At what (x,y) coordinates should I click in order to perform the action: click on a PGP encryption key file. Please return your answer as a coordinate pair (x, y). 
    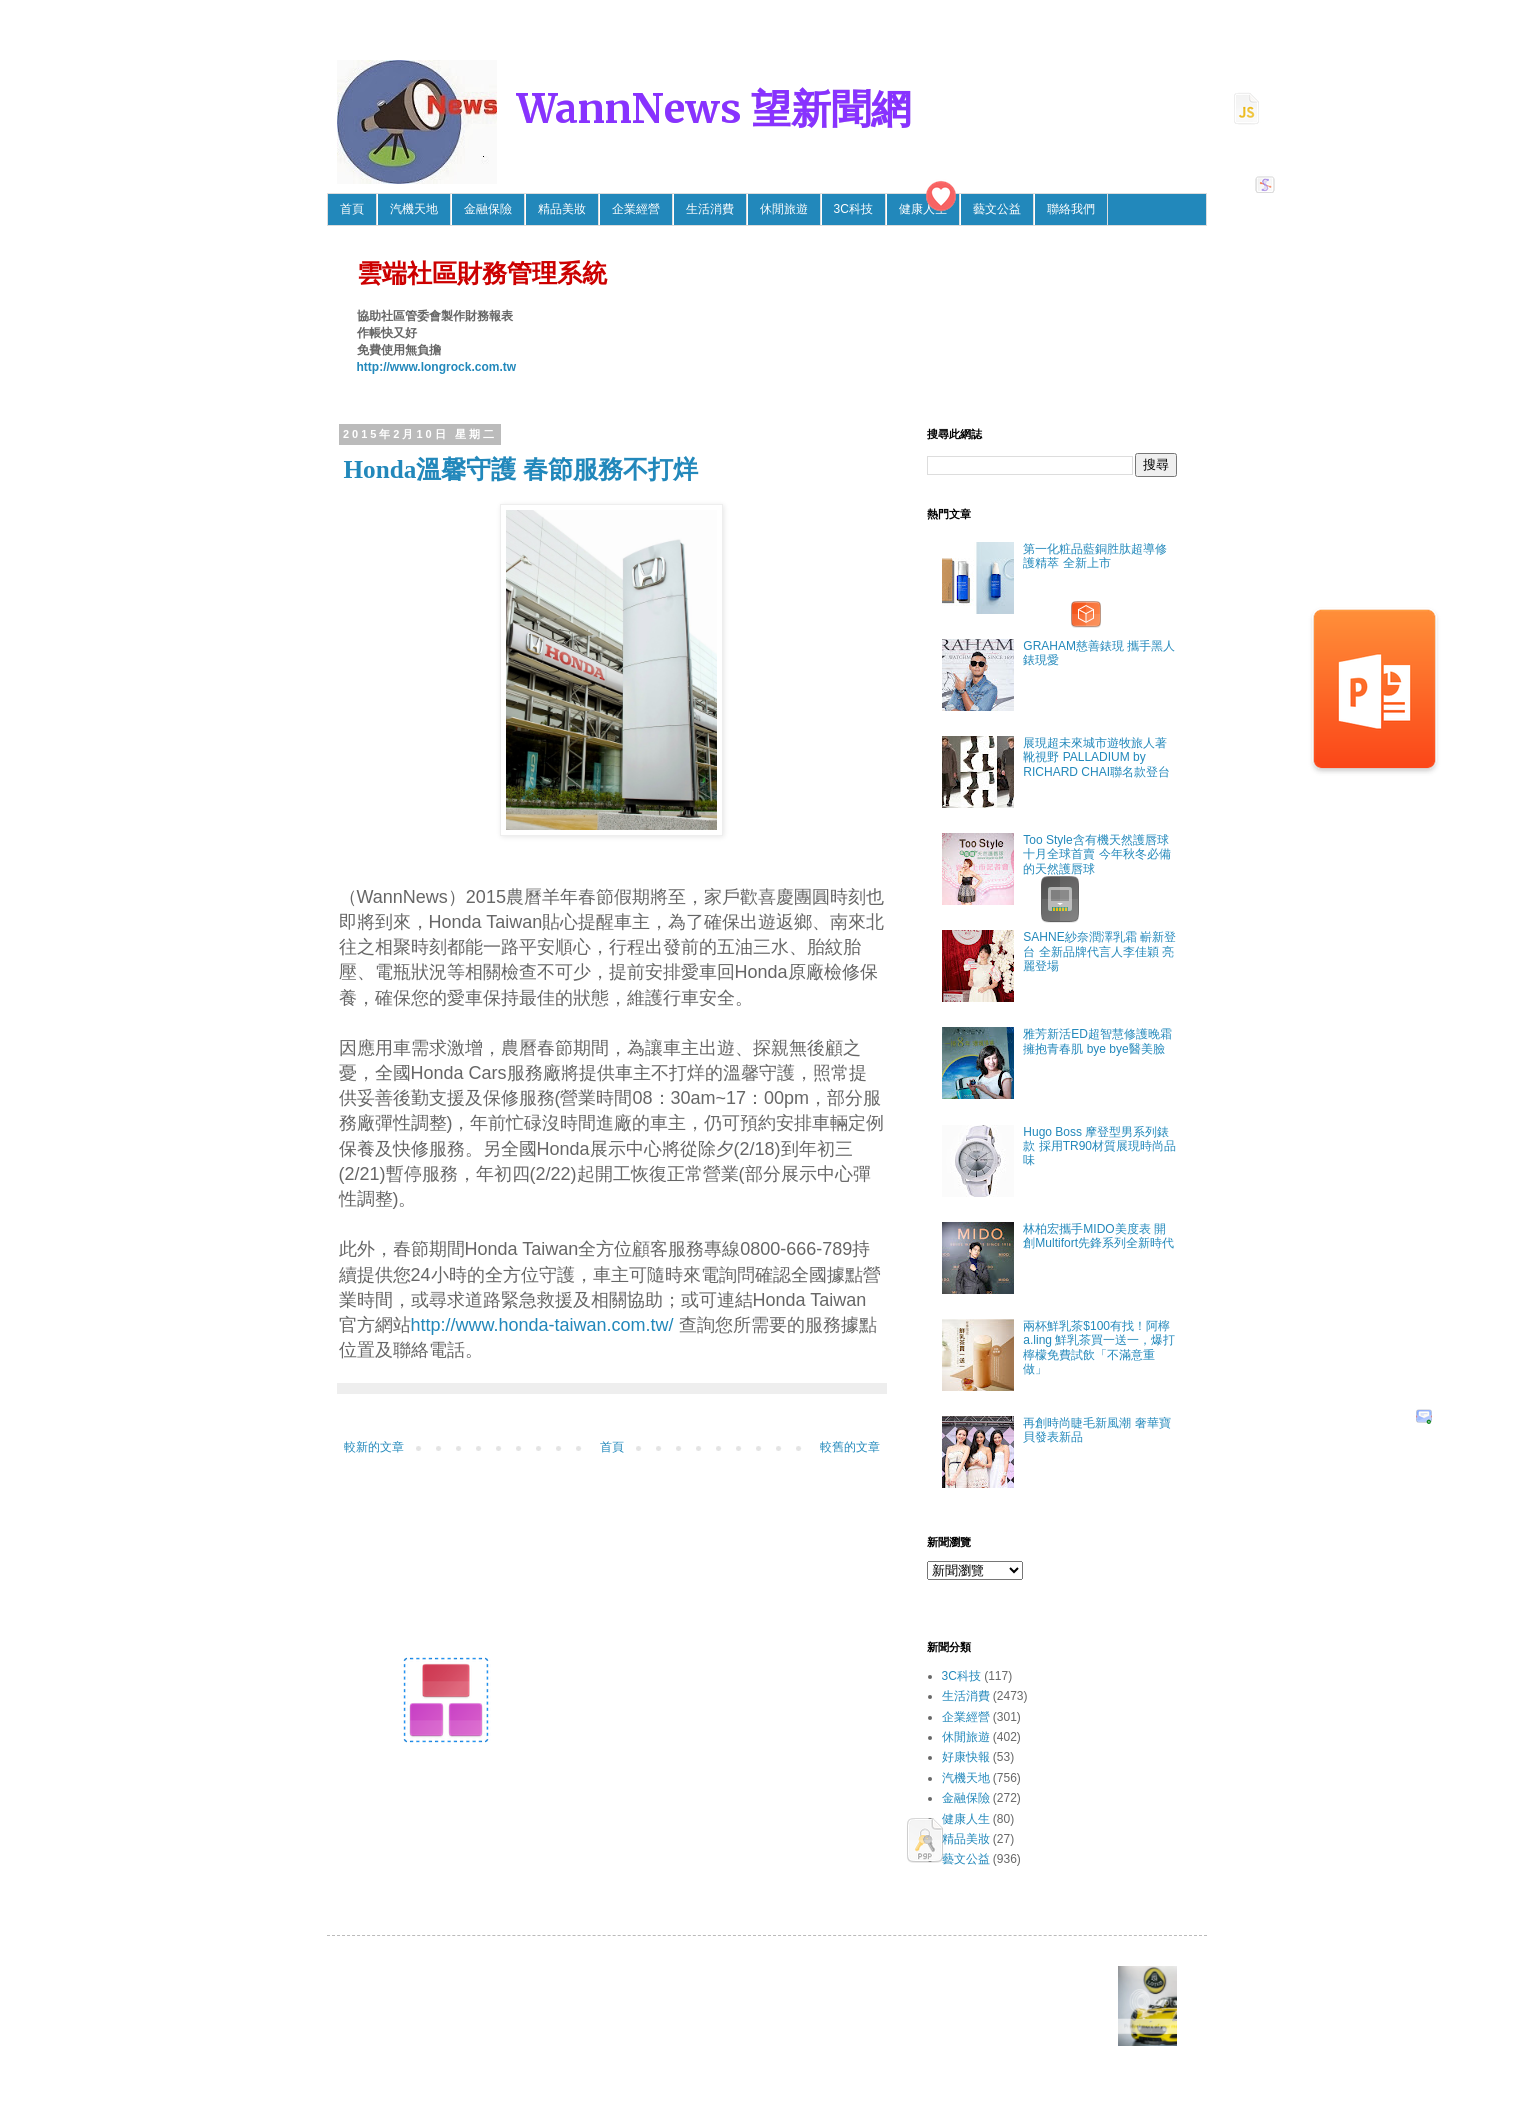
    Looking at the image, I should click on (925, 1840).